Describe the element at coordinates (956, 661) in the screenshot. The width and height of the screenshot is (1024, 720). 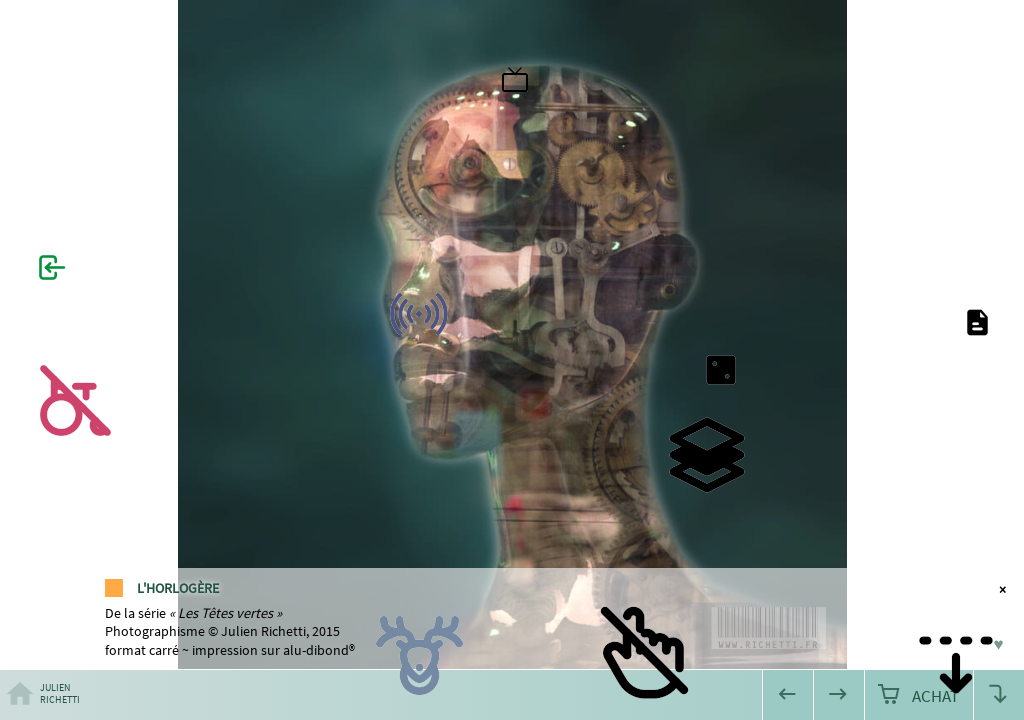
I see `expand collapsed content below` at that location.